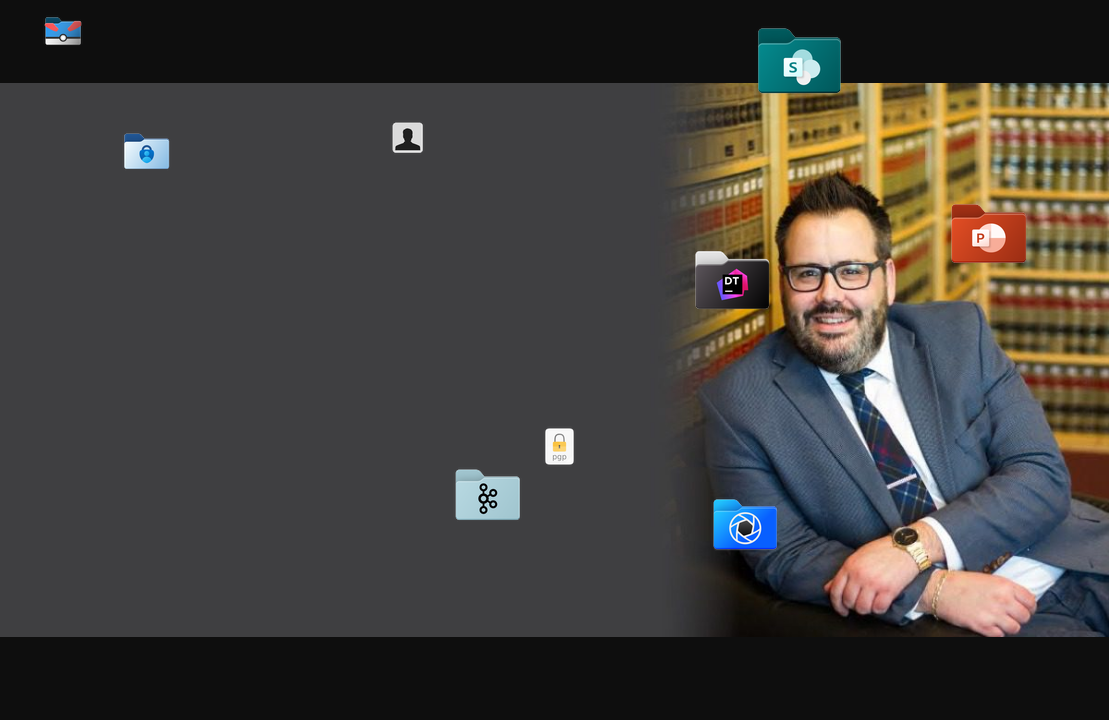 This screenshot has width=1109, height=720. What do you see at coordinates (988, 235) in the screenshot?
I see `open folder containing PowerPoint presentations` at bounding box center [988, 235].